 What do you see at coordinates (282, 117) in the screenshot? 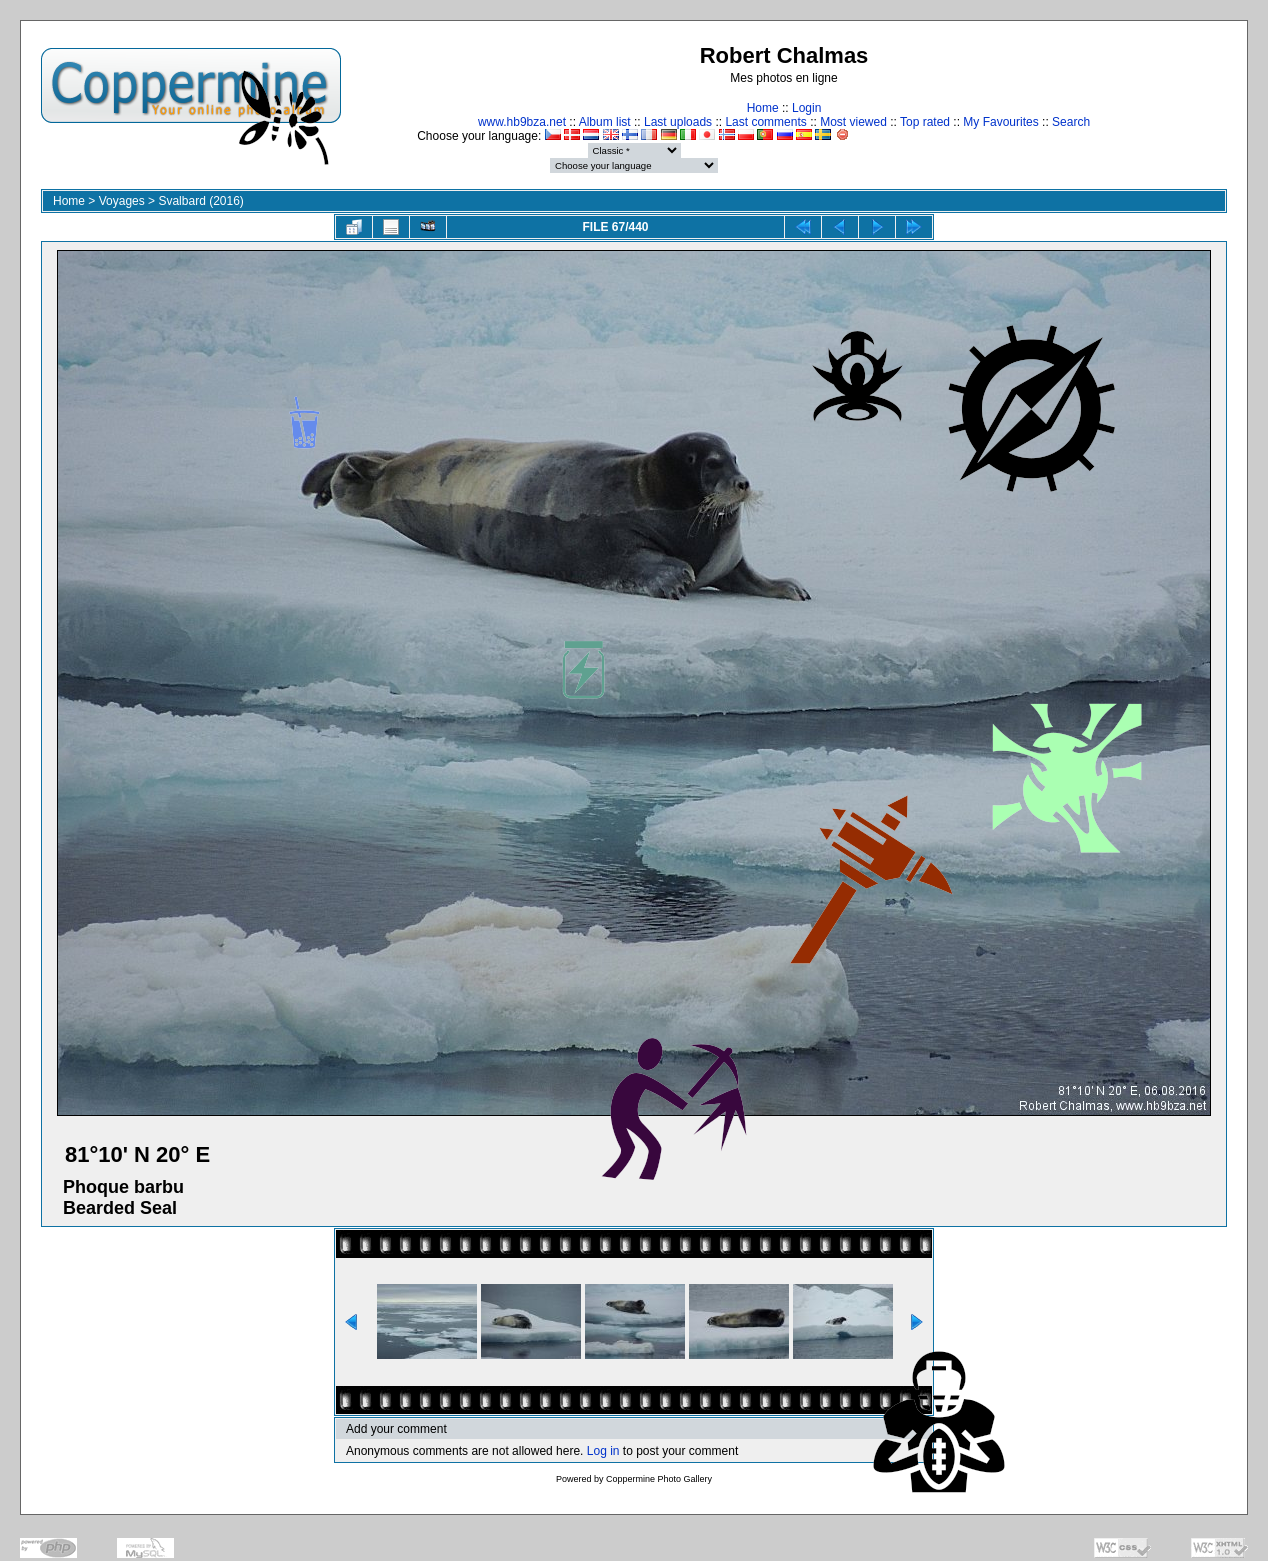
I see `access garden or nature-themed game content` at bounding box center [282, 117].